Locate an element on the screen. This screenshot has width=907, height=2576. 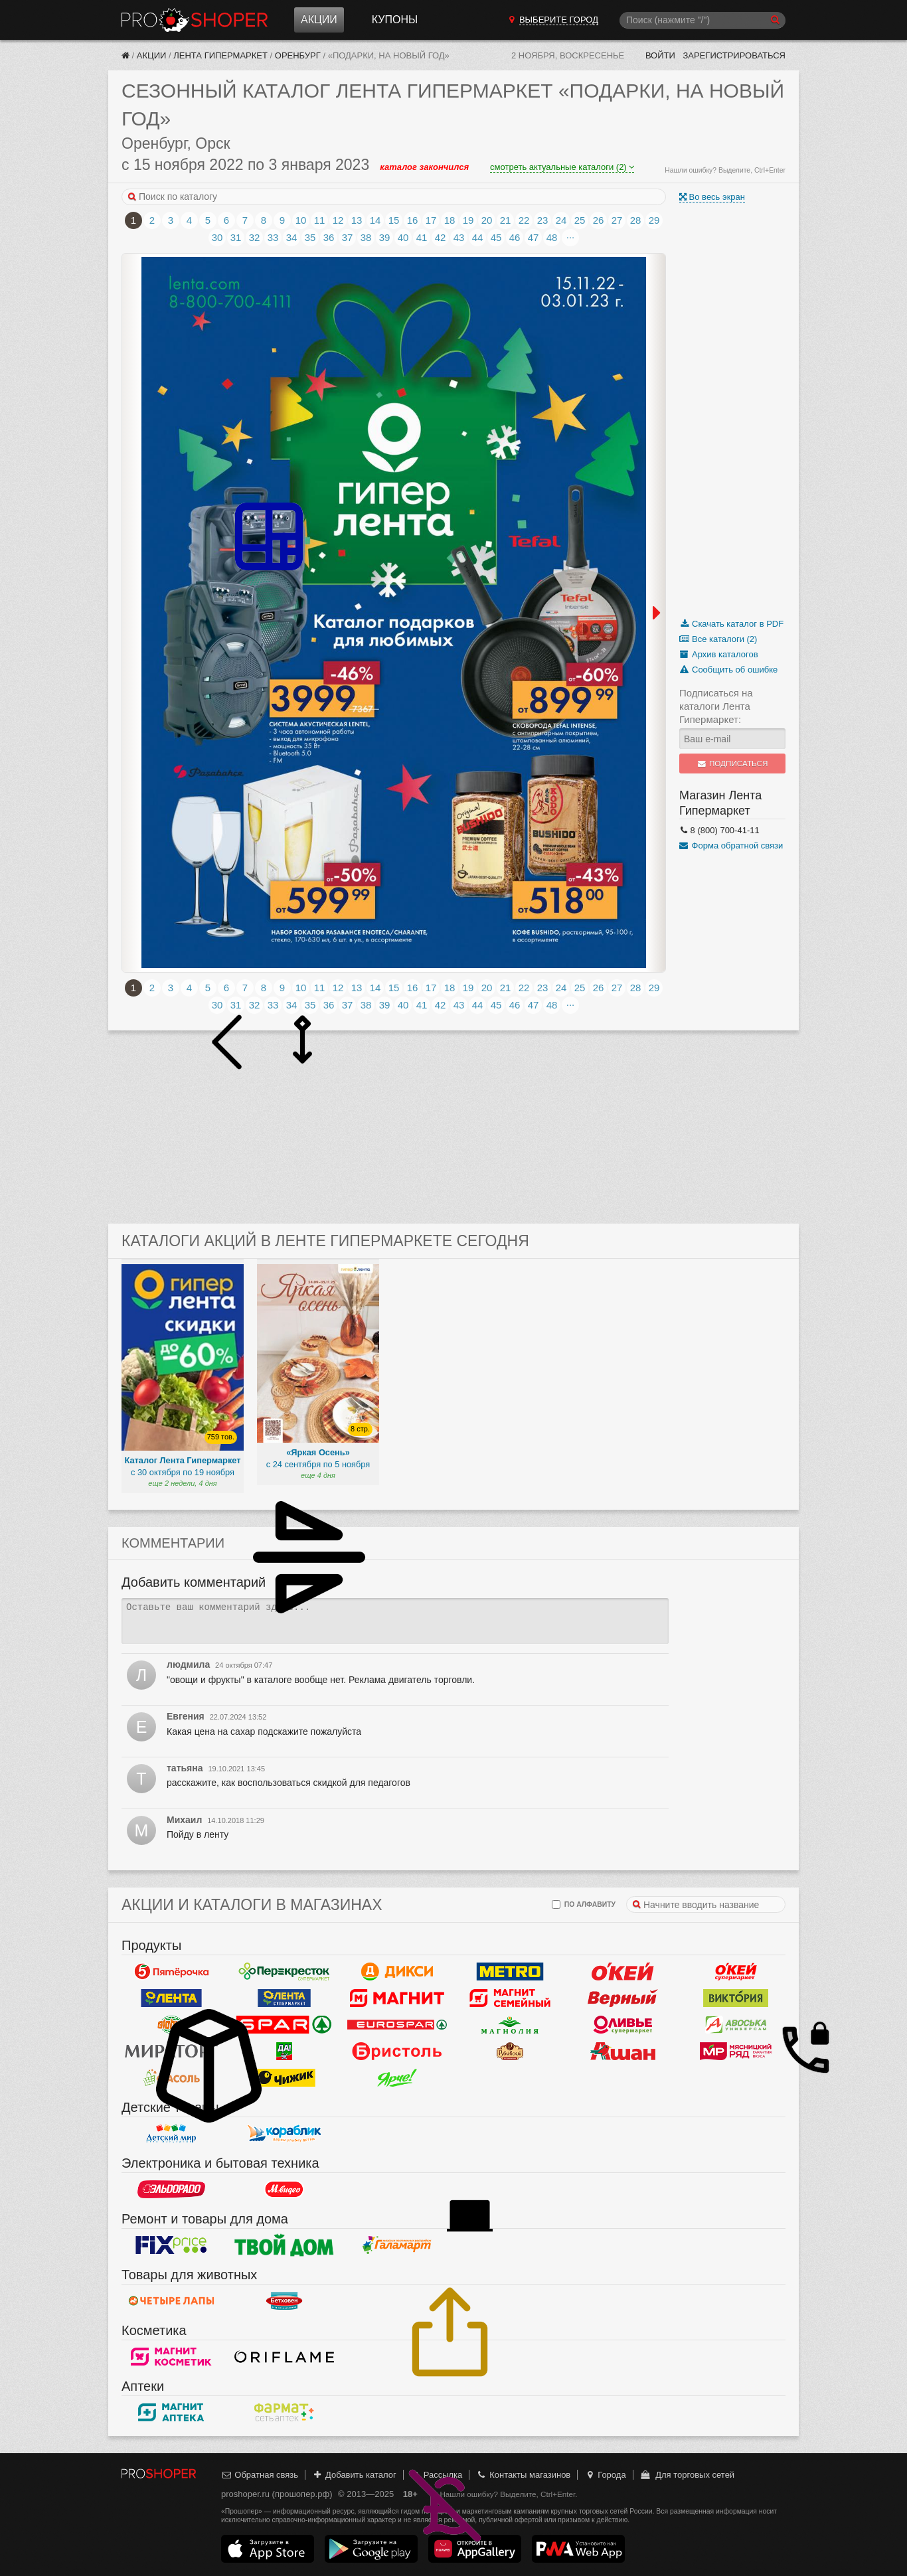
export or share content to another app is located at coordinates (450, 2335).